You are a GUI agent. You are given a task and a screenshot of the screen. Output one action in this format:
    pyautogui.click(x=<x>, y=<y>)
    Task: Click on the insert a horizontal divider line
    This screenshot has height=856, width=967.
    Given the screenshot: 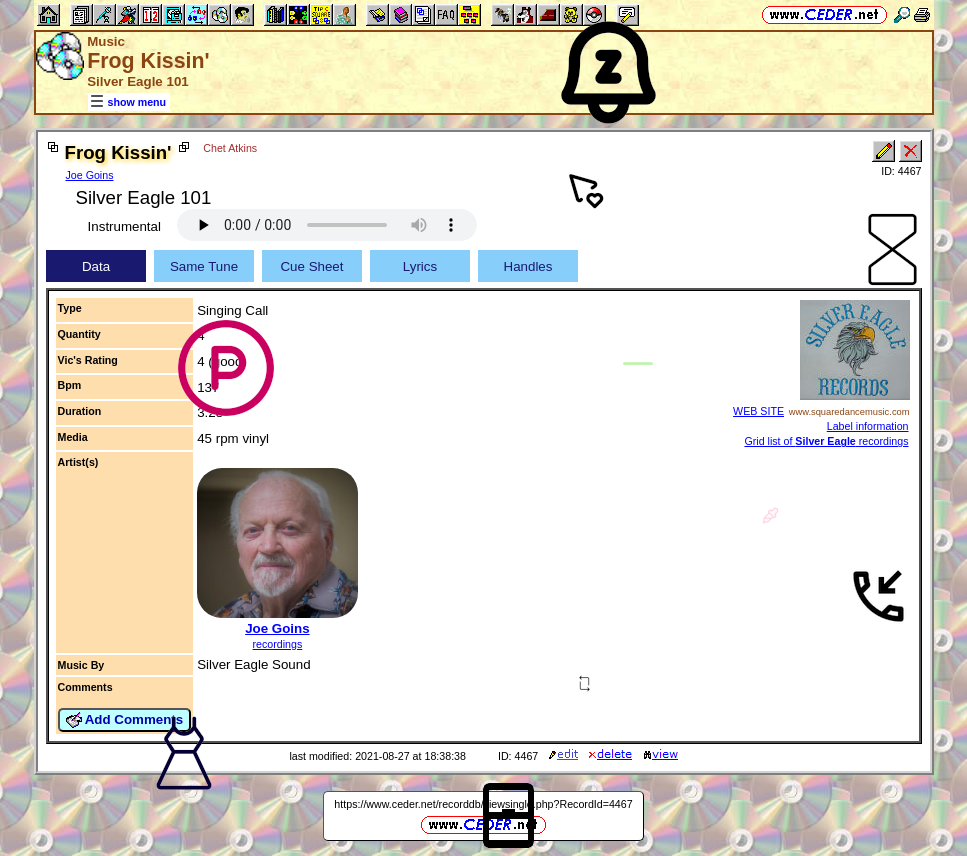 What is the action you would take?
    pyautogui.click(x=638, y=364)
    